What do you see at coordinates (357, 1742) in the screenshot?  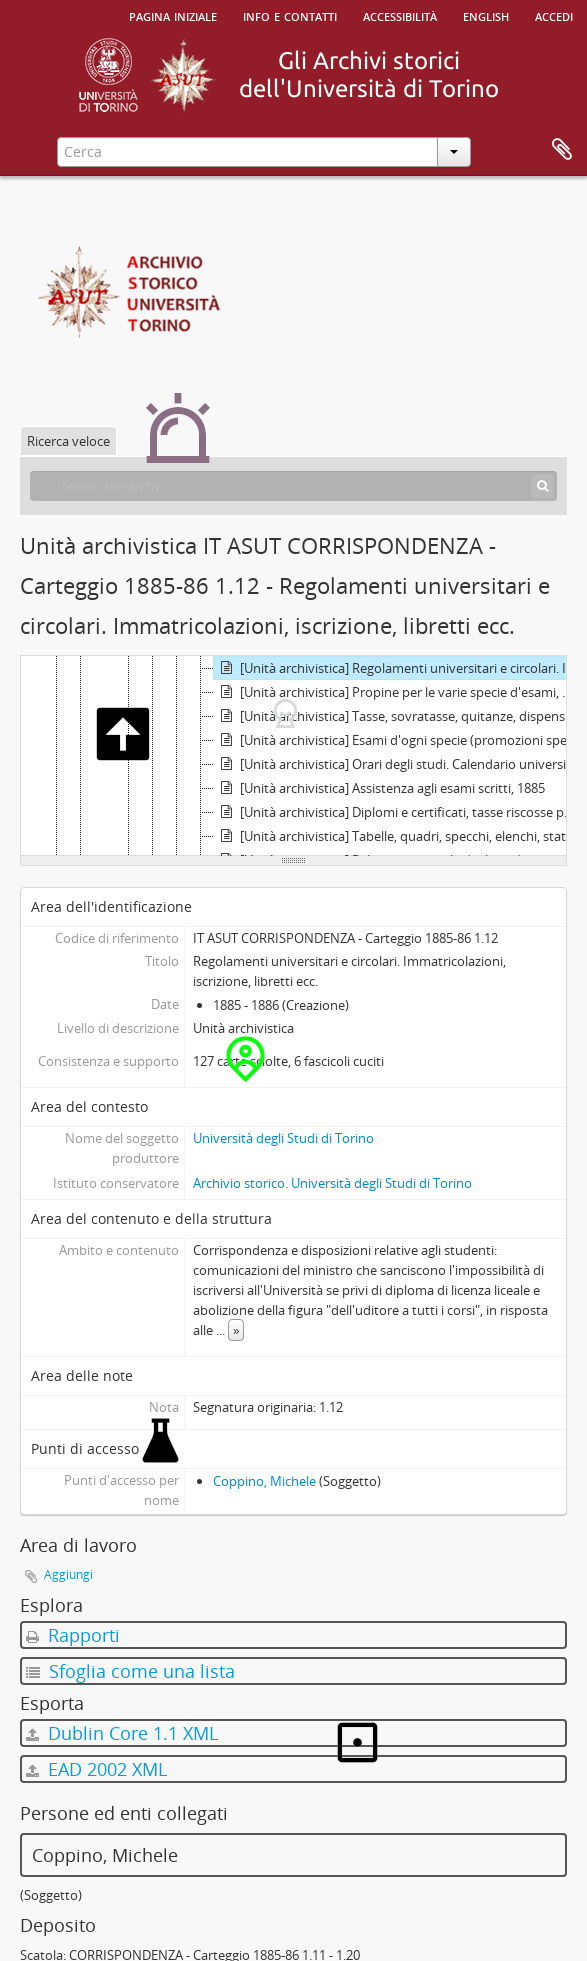 I see `roll the dice or generate a random result` at bounding box center [357, 1742].